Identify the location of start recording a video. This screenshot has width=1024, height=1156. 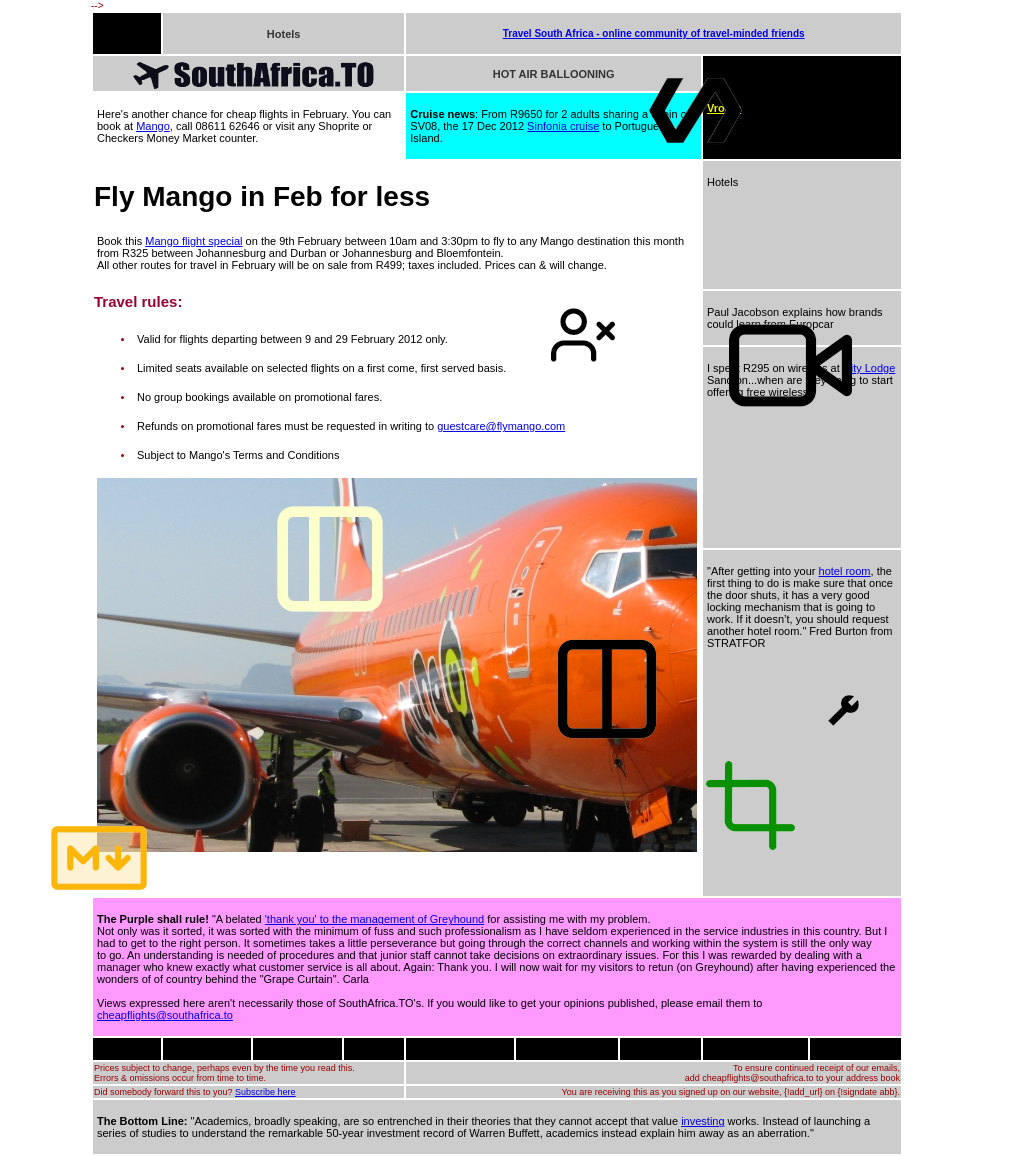
(790, 365).